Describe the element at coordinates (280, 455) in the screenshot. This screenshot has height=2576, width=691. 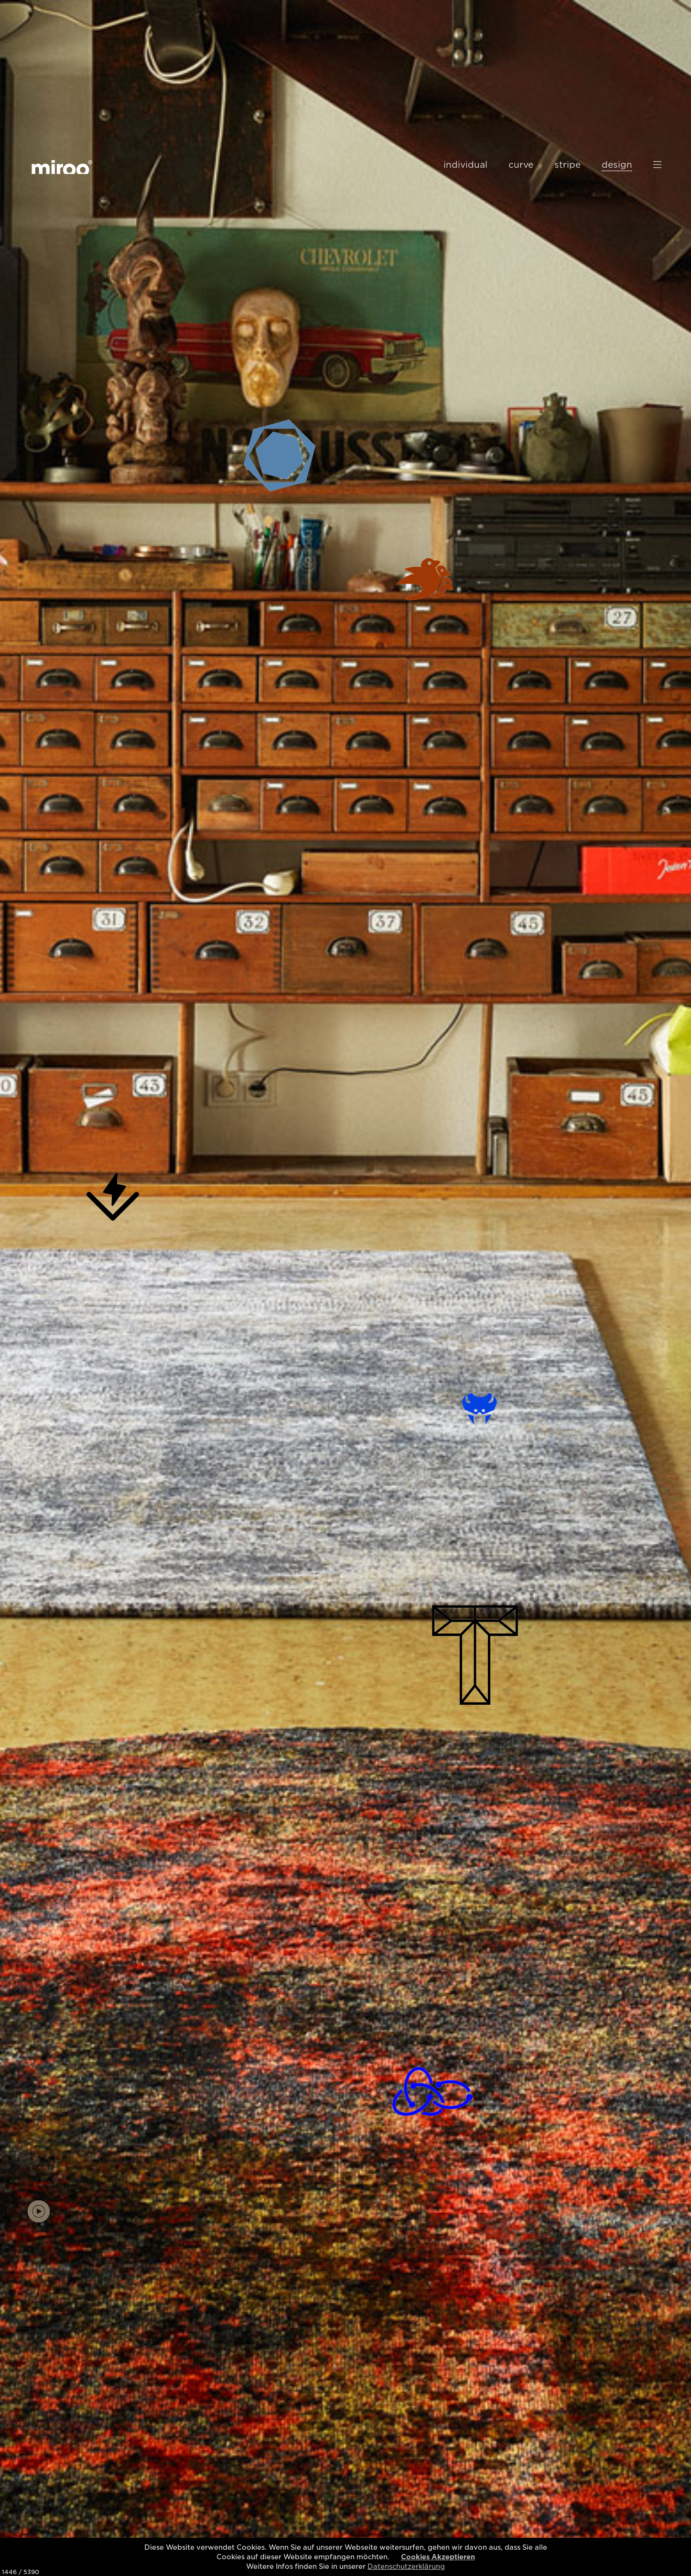
I see `open graphite application` at that location.